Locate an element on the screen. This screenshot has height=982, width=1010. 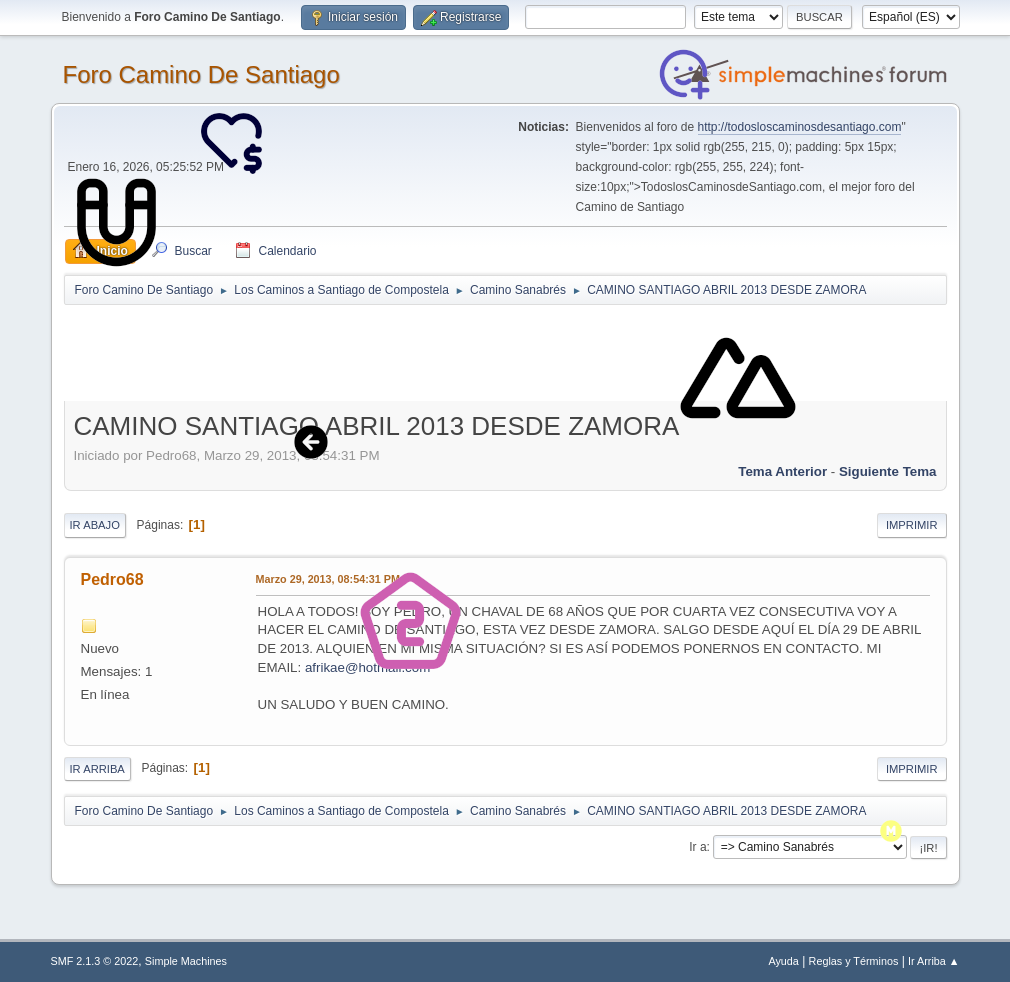
donate to a cause or charity is located at coordinates (231, 140).